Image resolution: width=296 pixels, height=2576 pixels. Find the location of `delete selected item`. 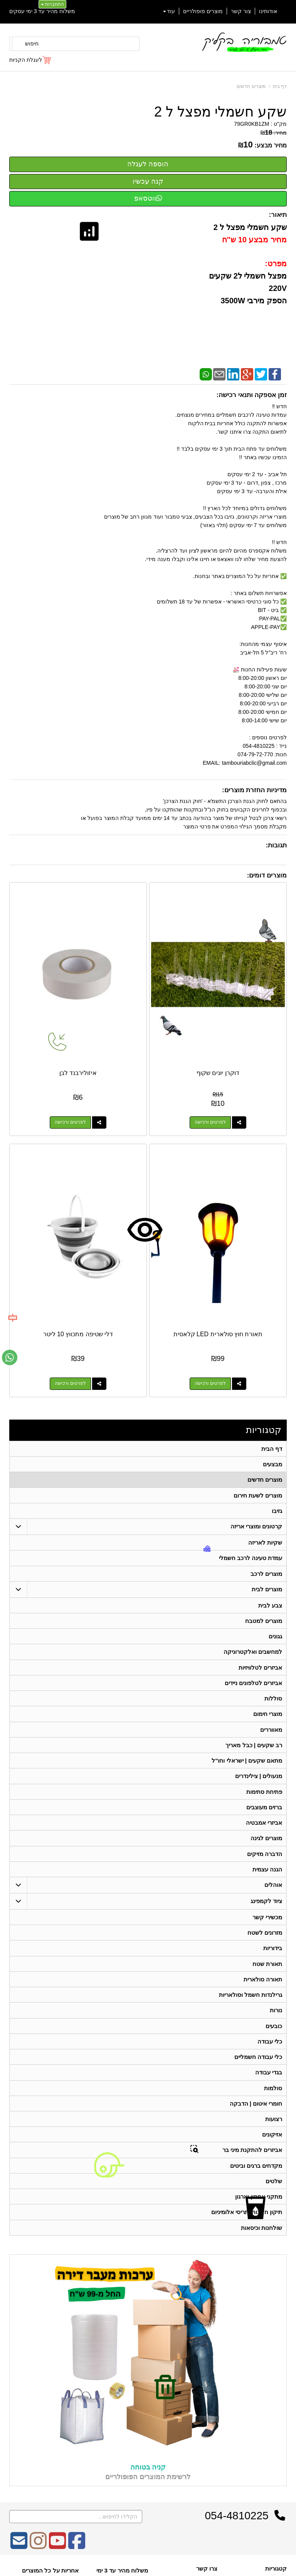

delete selected item is located at coordinates (165, 2388).